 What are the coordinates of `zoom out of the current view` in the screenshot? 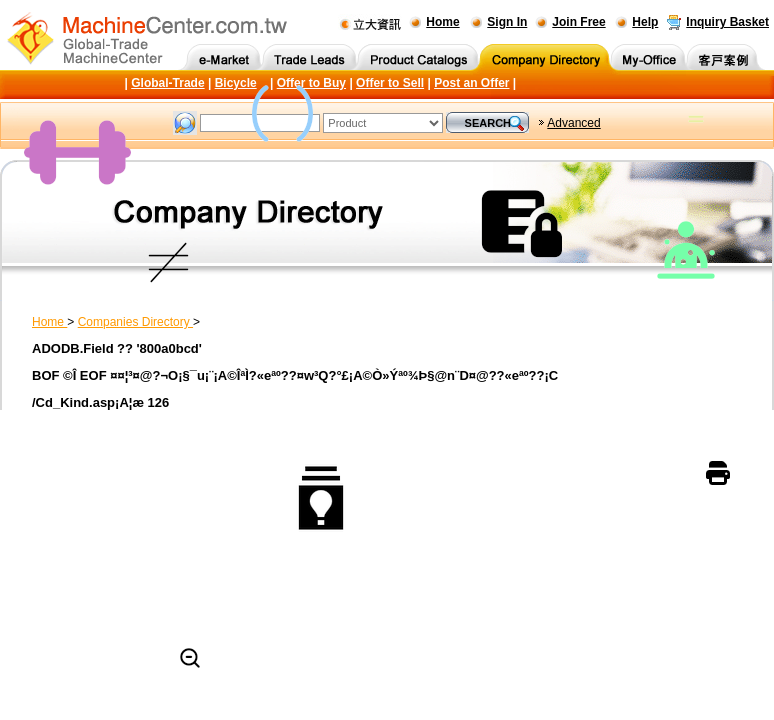 It's located at (190, 658).